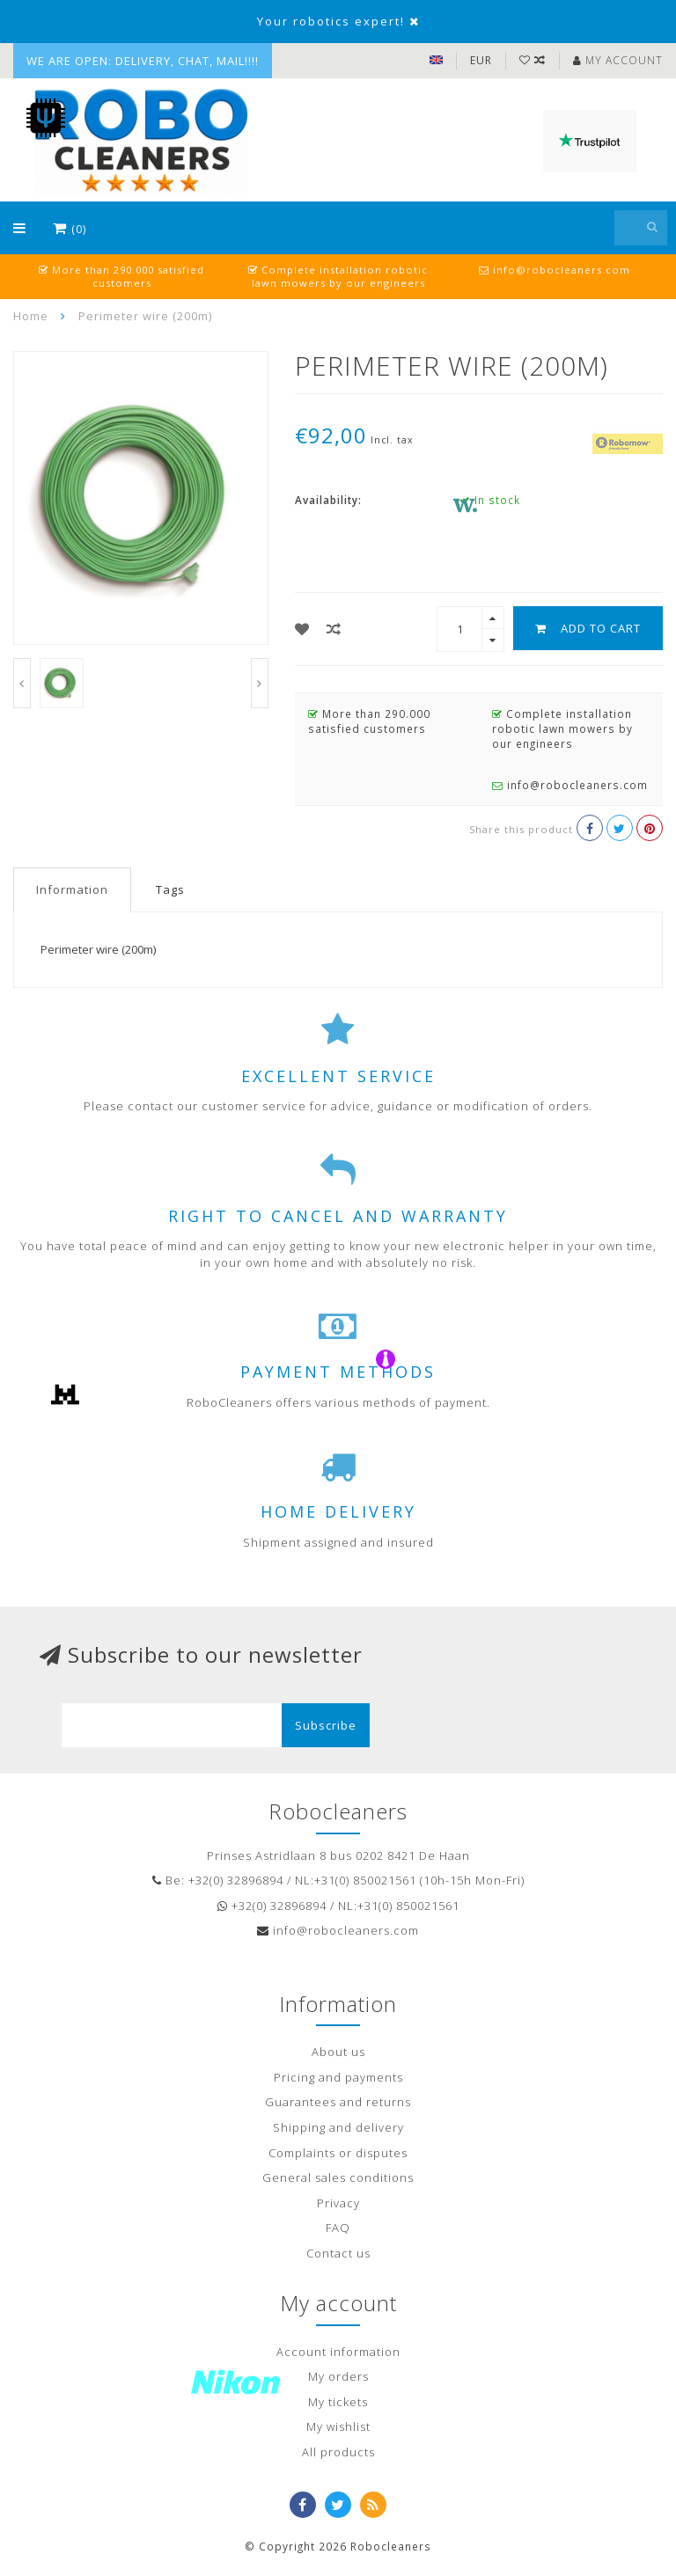 Image resolution: width=676 pixels, height=2576 pixels. Describe the element at coordinates (465, 505) in the screenshot. I see `open the Write.as blogging platform` at that location.